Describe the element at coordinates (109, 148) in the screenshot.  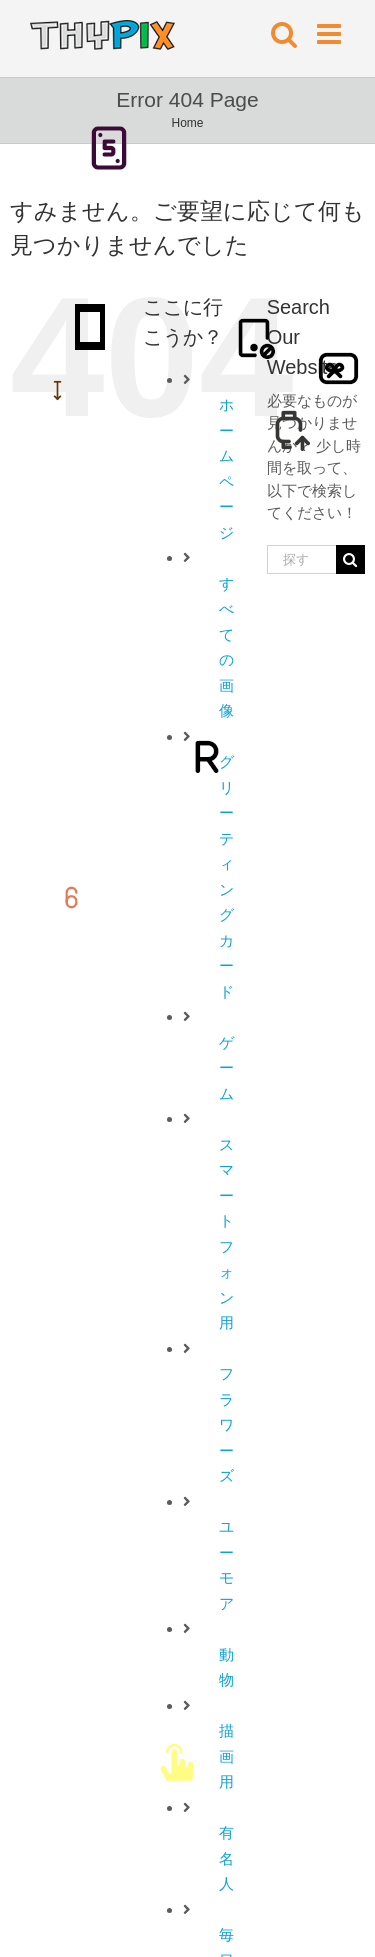
I see `represents a 5 of clubs playing card` at that location.